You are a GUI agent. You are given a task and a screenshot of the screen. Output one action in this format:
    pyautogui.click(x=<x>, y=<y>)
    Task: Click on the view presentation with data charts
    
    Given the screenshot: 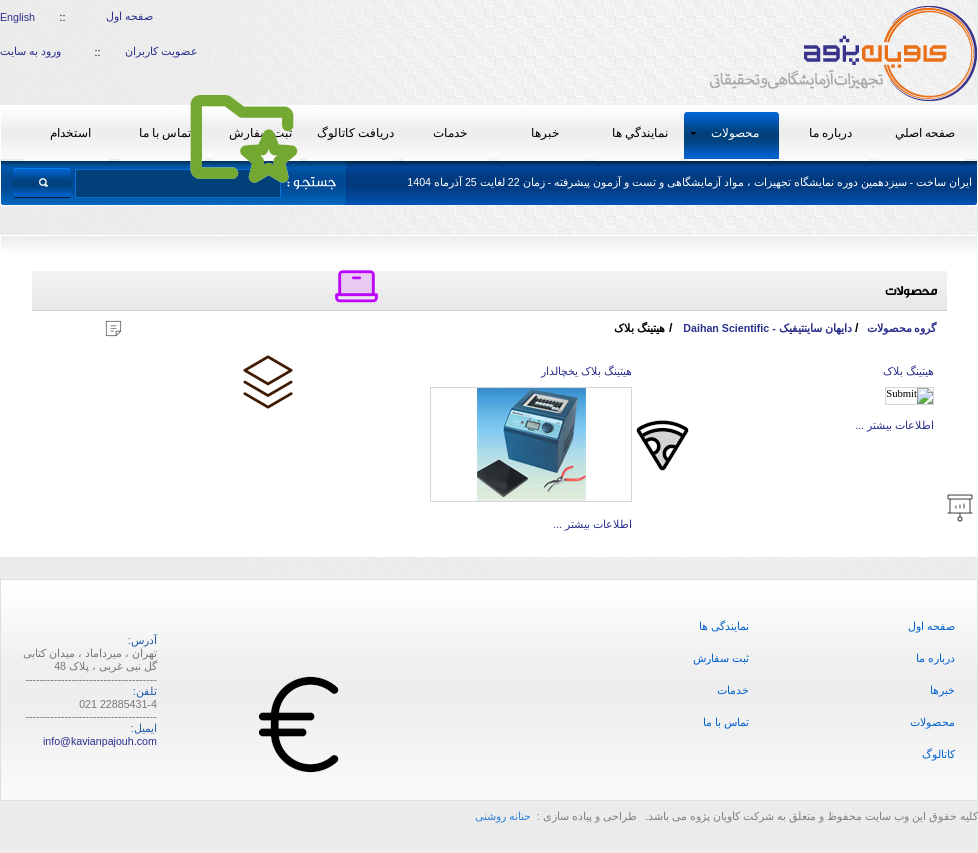 What is the action you would take?
    pyautogui.click(x=960, y=506)
    